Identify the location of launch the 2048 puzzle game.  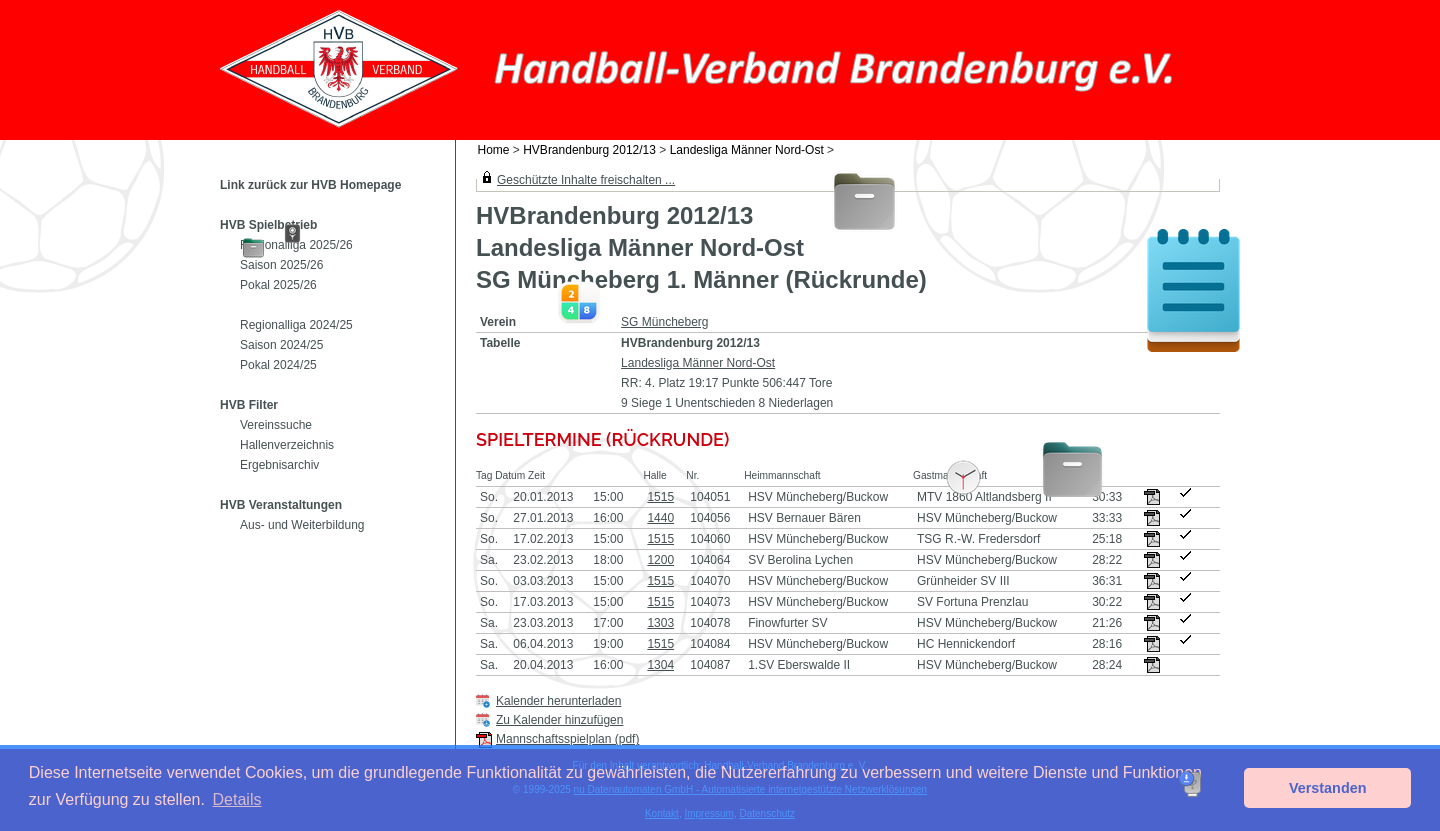
(579, 302).